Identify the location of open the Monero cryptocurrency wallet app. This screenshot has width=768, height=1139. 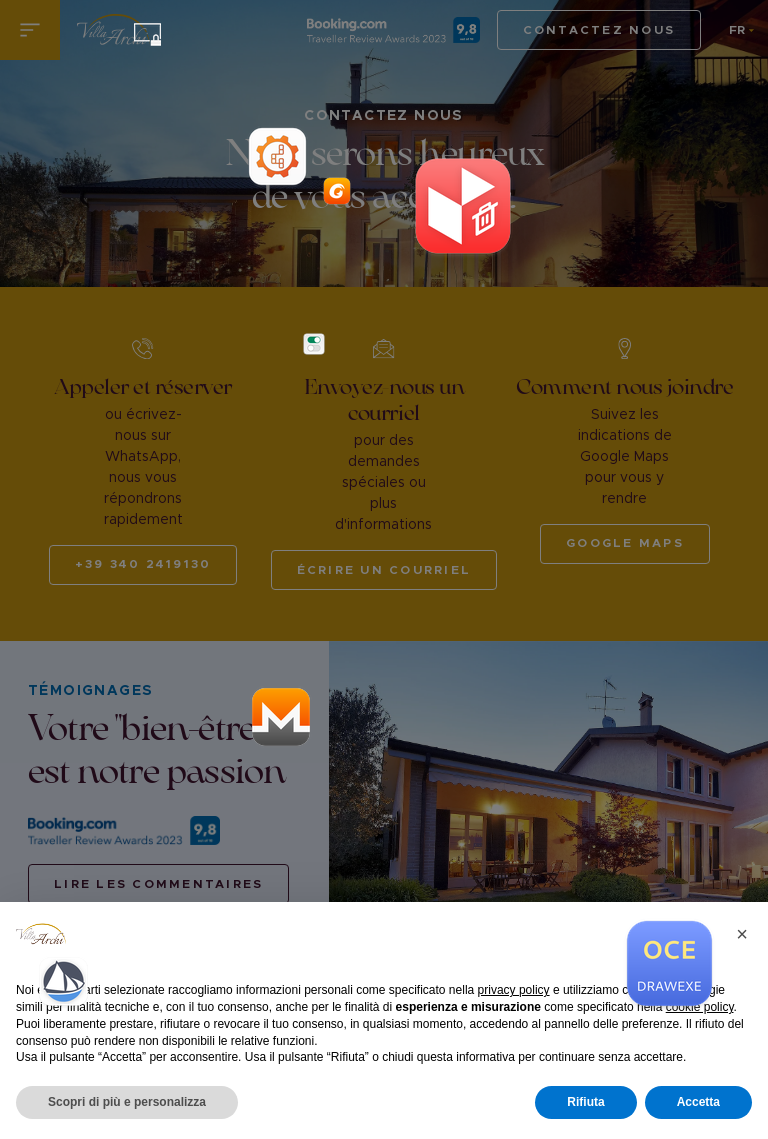
(281, 717).